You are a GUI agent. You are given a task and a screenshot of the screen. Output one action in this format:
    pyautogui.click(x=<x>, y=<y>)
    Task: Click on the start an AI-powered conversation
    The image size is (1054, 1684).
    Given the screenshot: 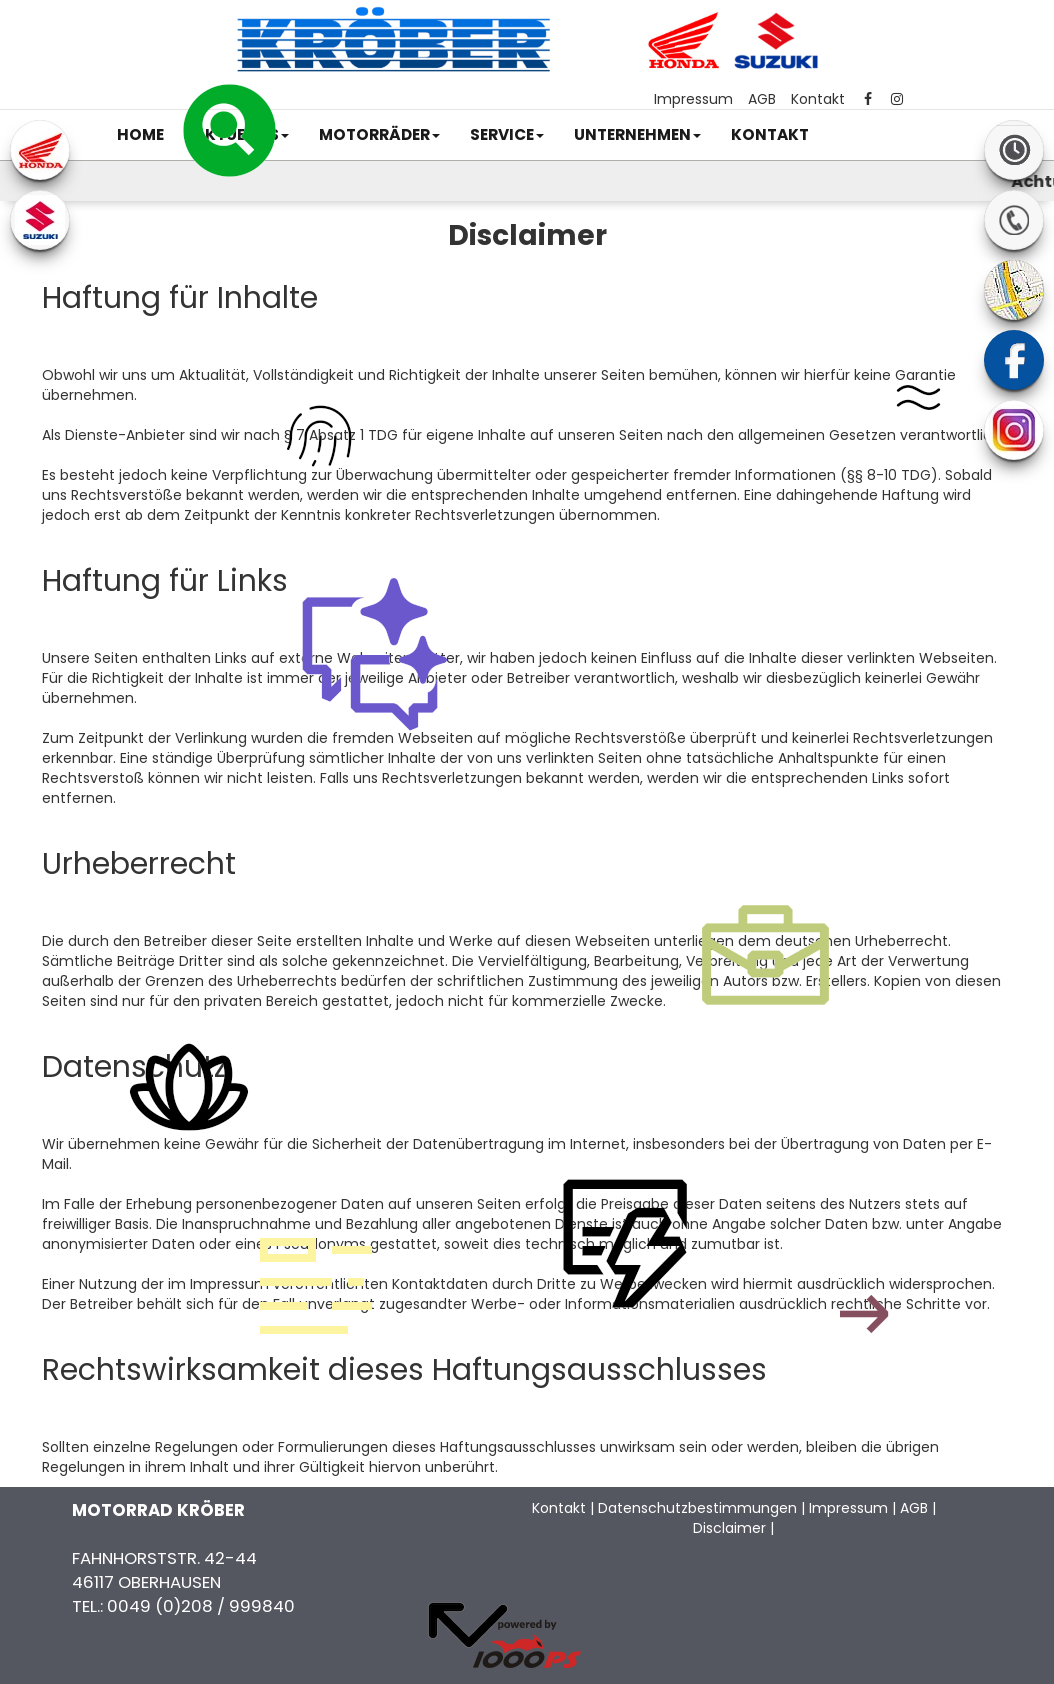 What is the action you would take?
    pyautogui.click(x=370, y=655)
    